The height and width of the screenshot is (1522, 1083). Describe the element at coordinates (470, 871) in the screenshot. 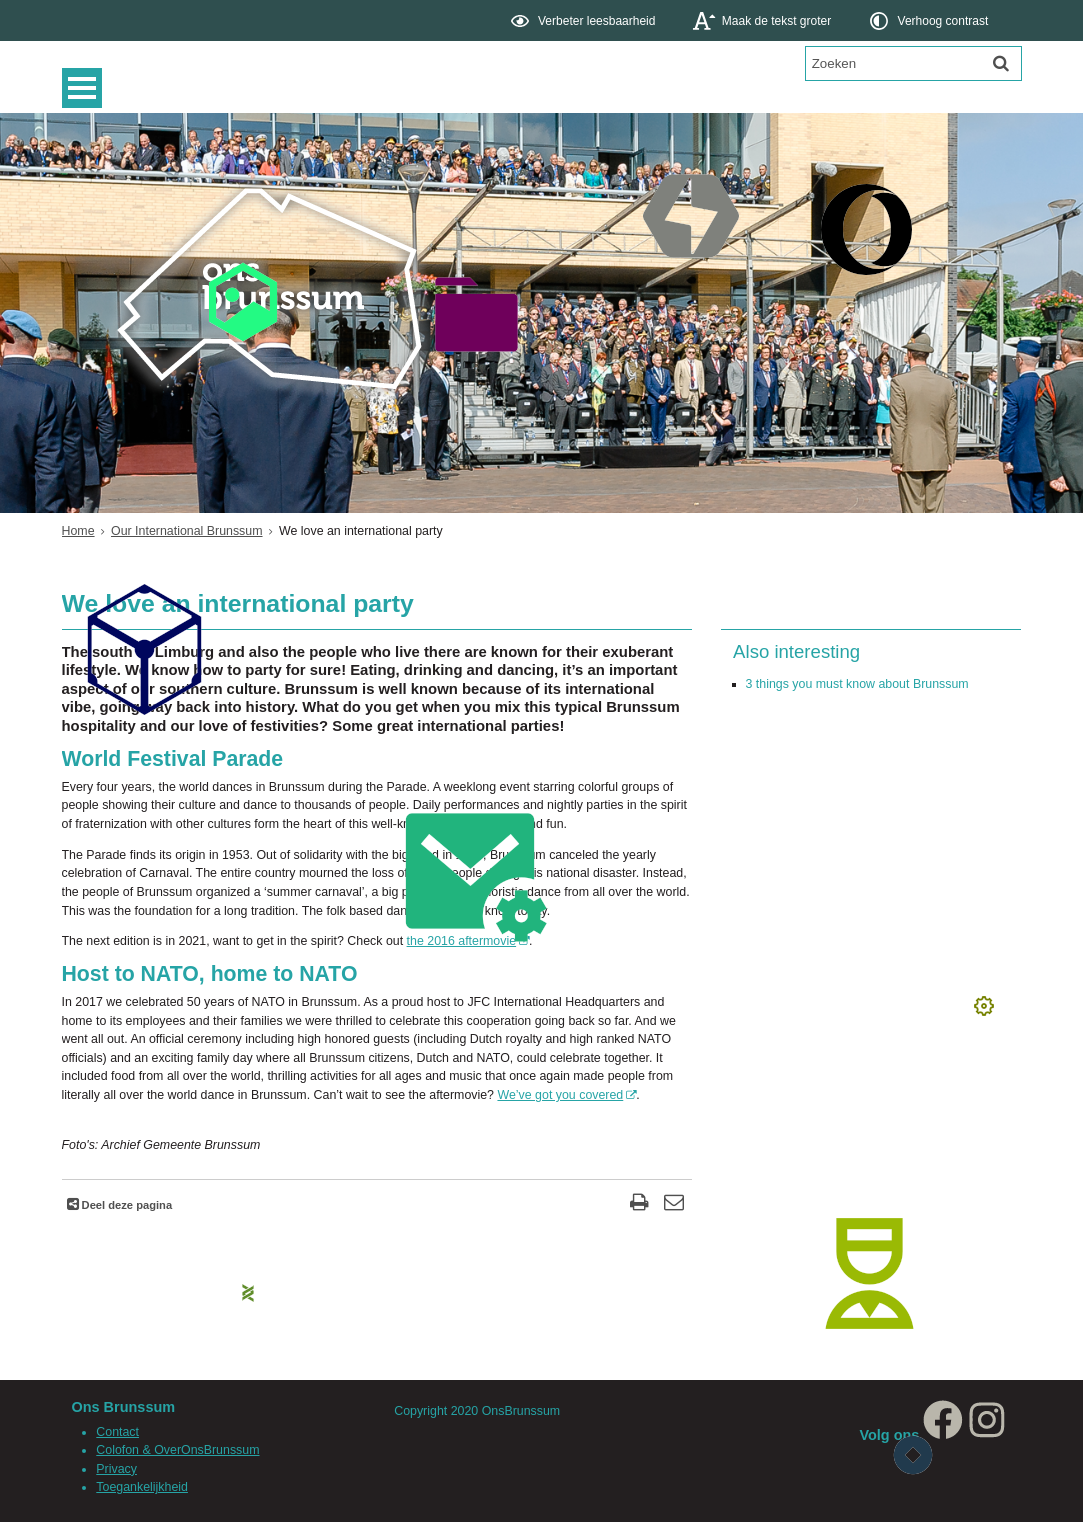

I see `access email settings` at that location.